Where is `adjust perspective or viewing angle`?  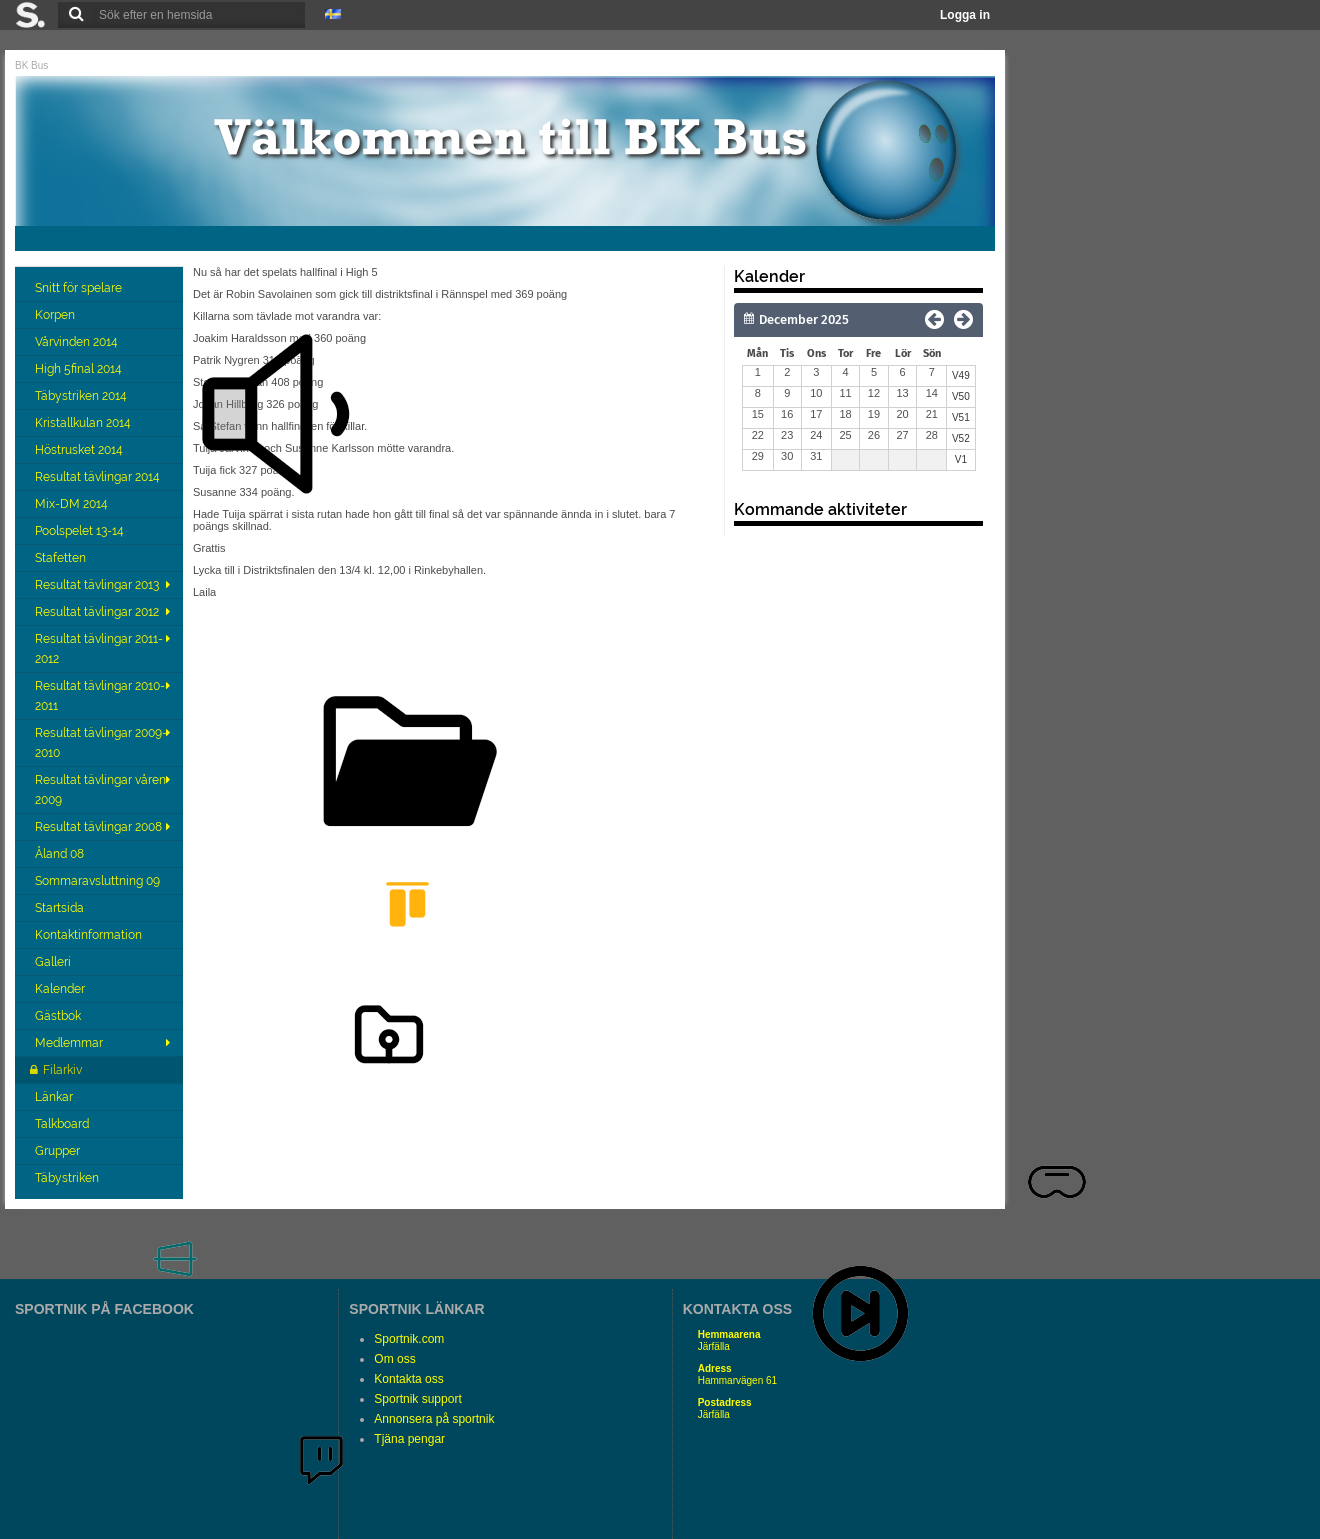 adjust perspective or viewing angle is located at coordinates (175, 1259).